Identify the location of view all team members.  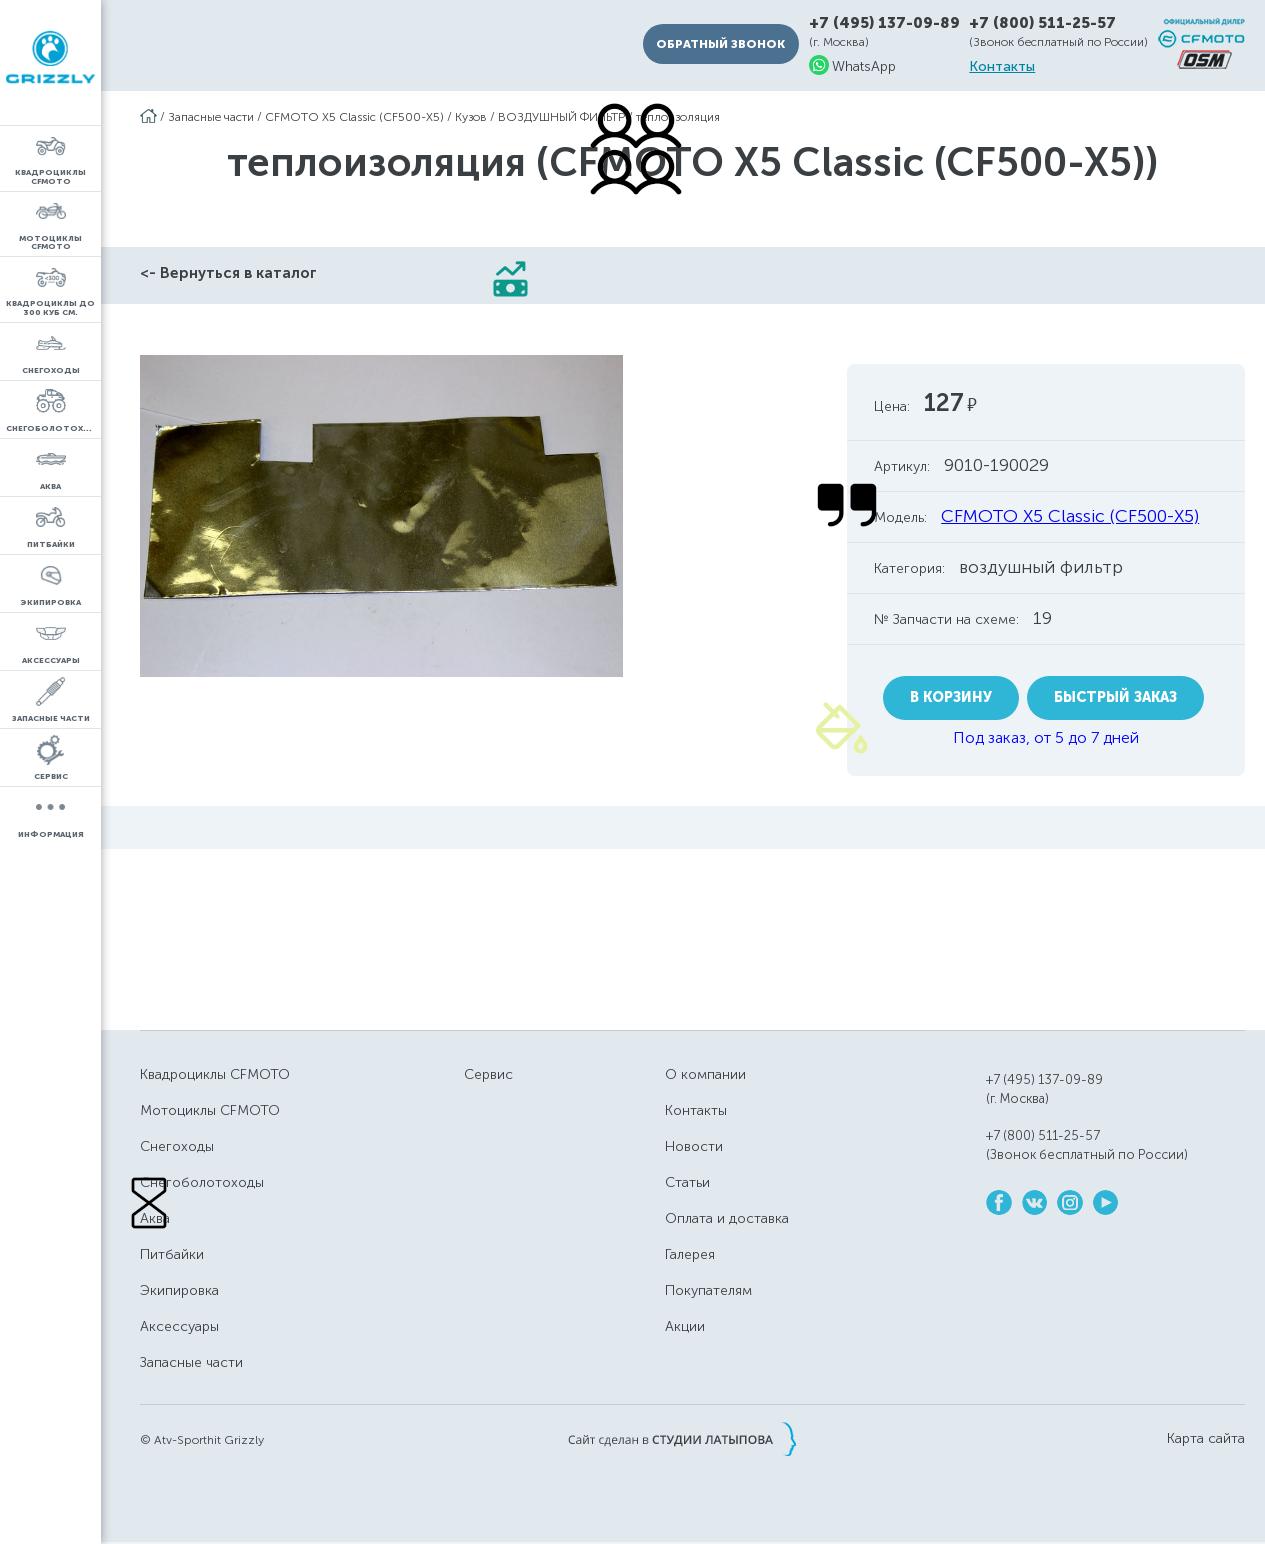
(636, 149).